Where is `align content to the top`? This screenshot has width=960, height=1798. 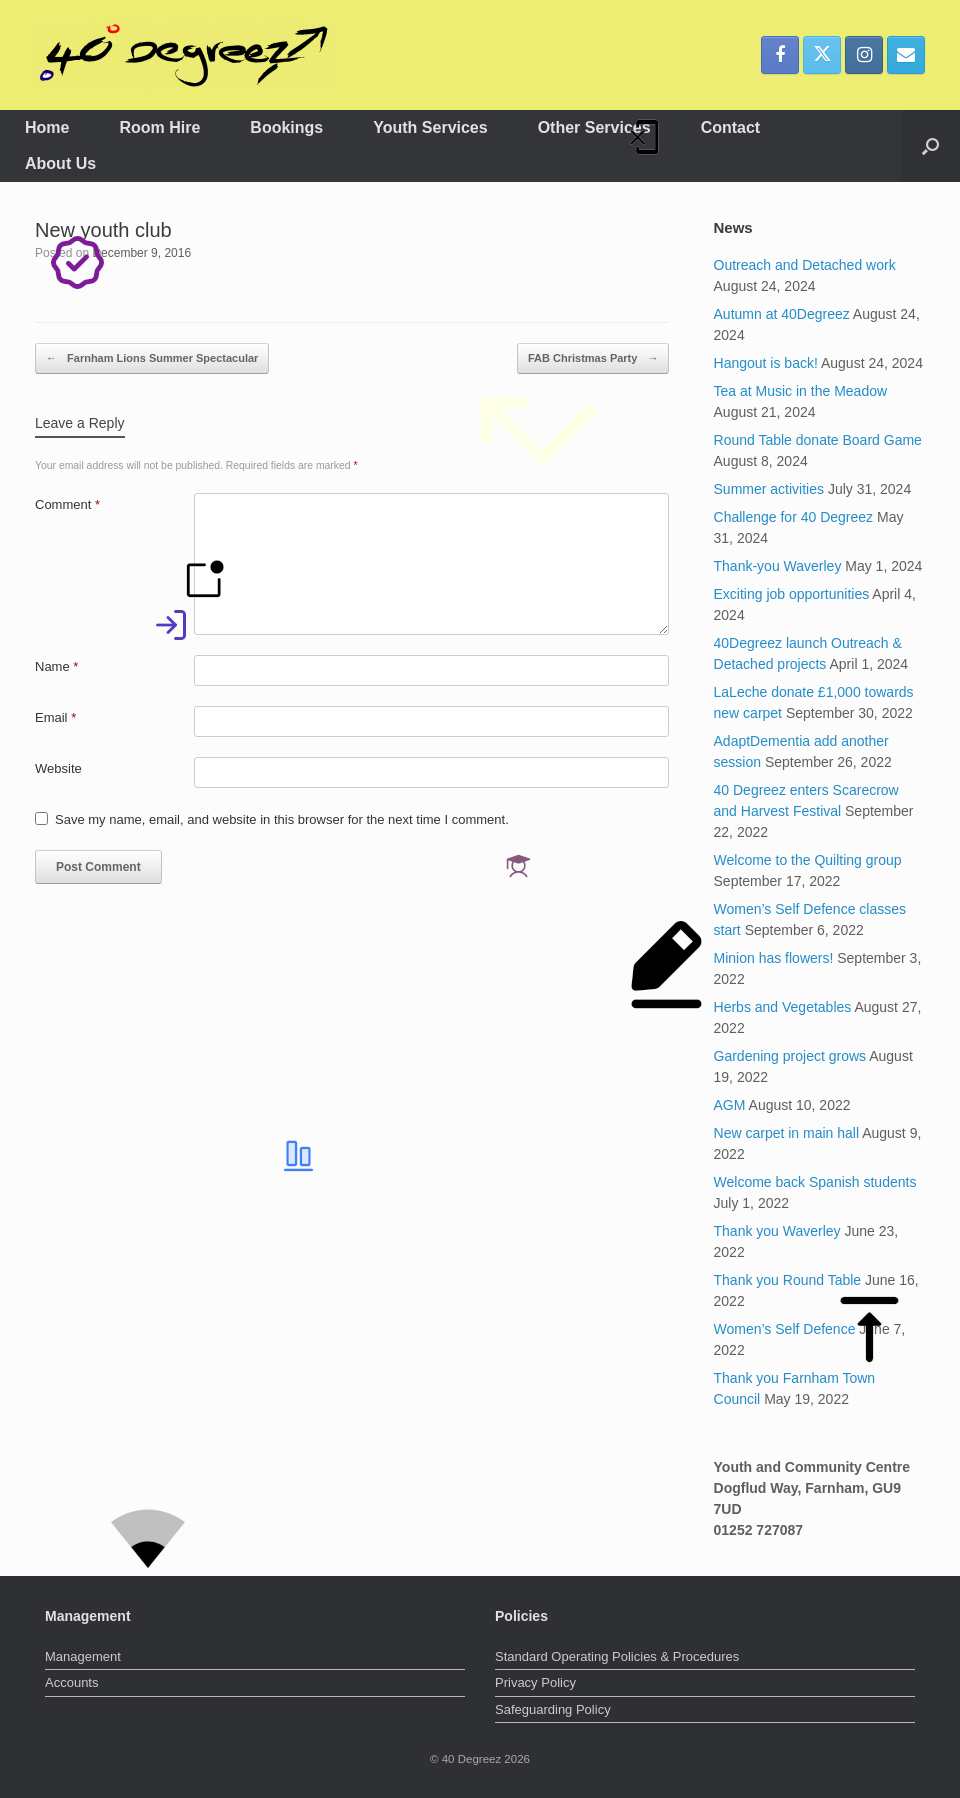 align content to the top is located at coordinates (869, 1329).